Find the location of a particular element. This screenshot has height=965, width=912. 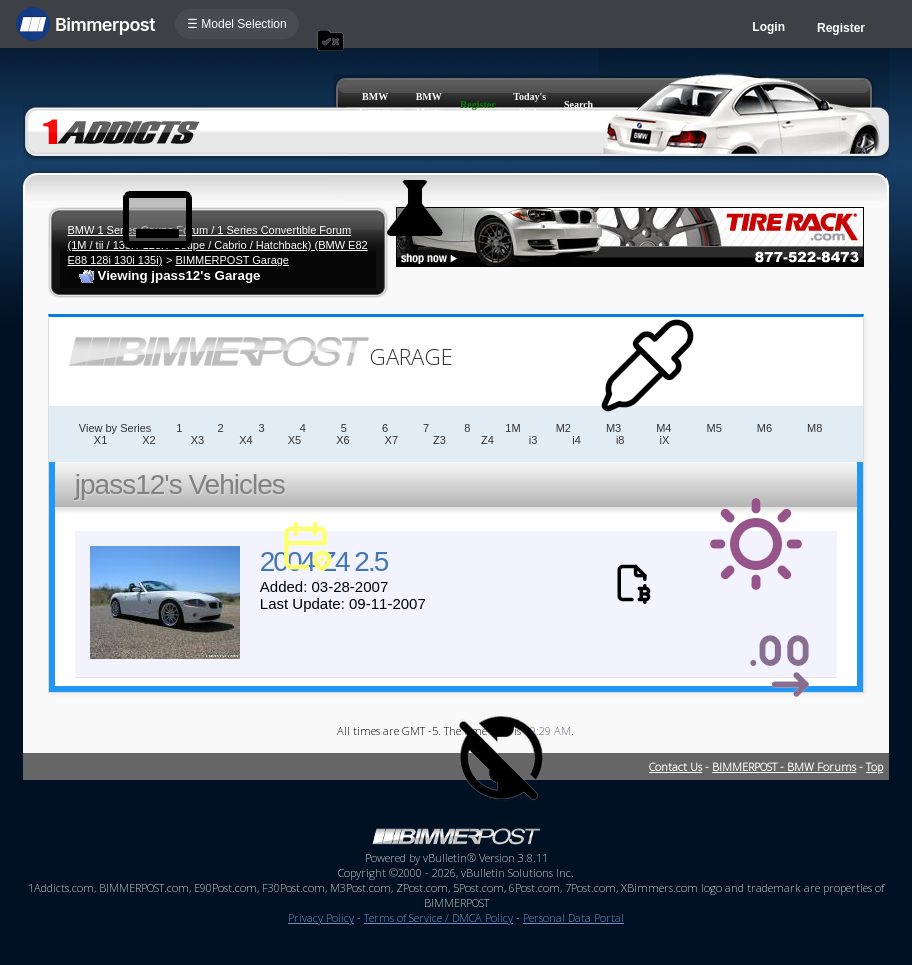

folder containing validated and rejected items is located at coordinates (330, 40).